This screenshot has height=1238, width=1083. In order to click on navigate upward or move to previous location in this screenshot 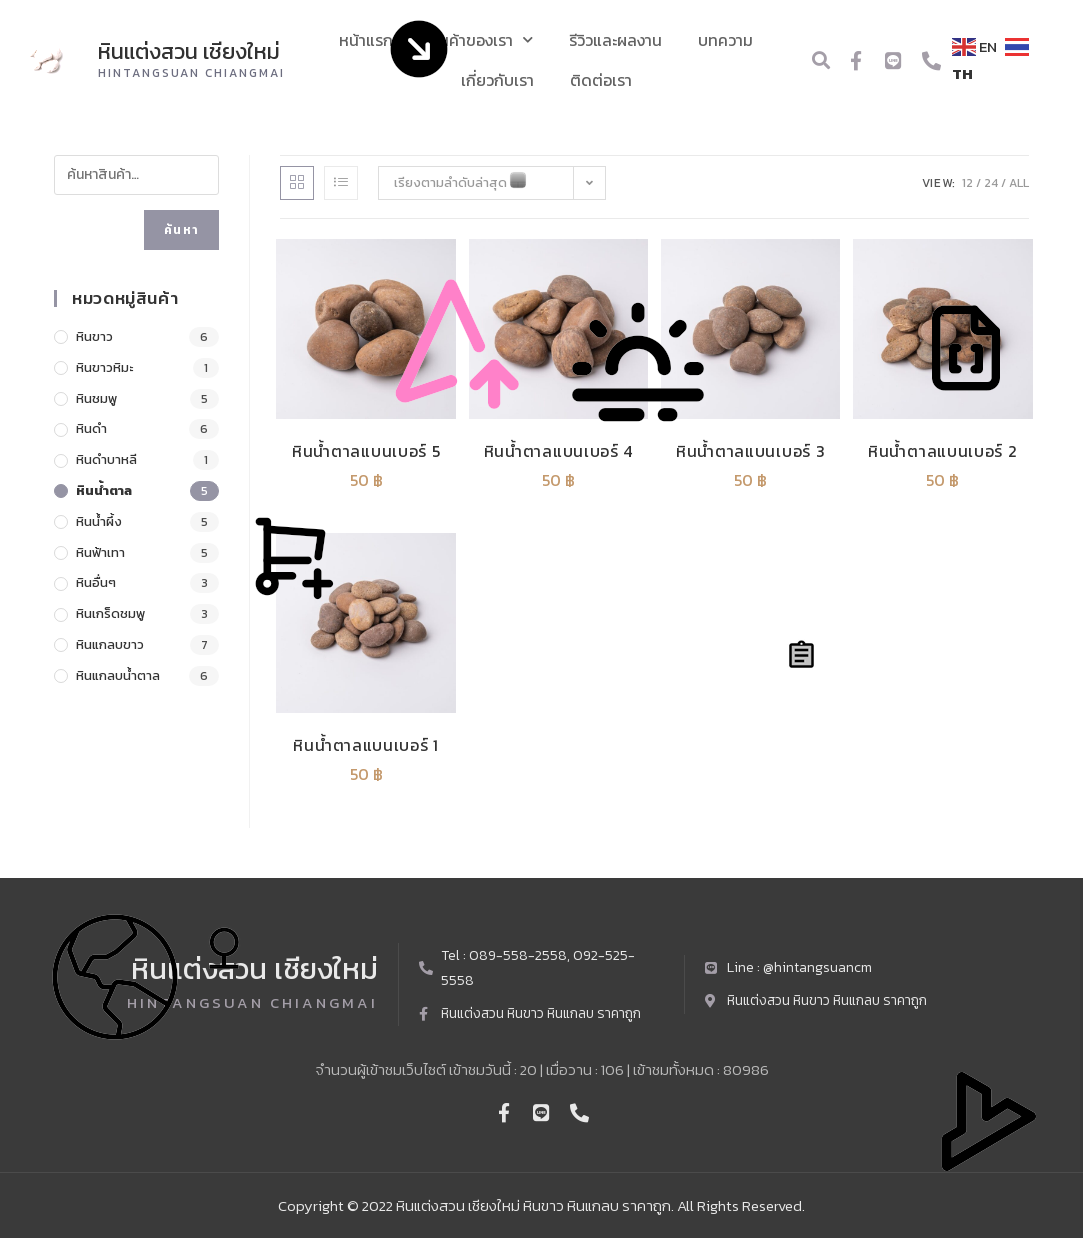, I will do `click(451, 341)`.